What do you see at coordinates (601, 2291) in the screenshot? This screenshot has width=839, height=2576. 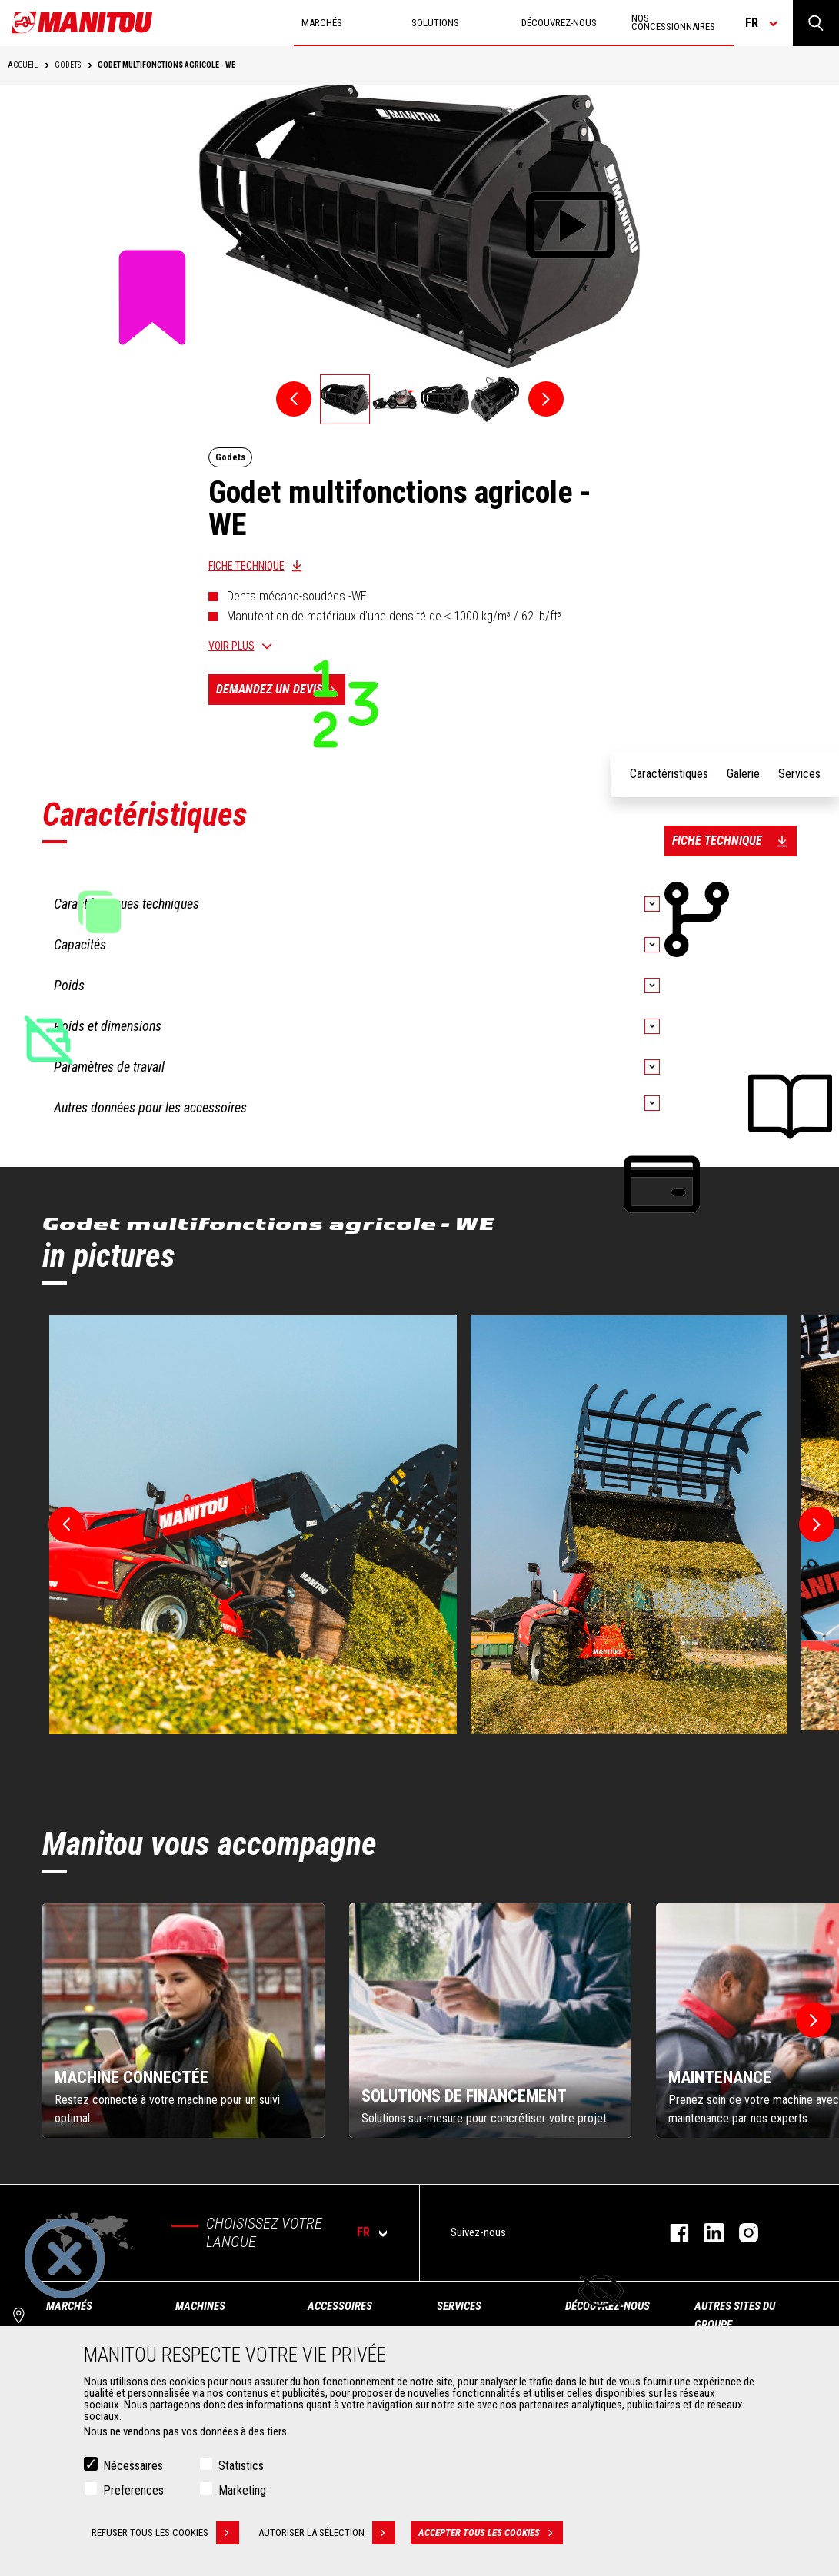 I see `hide content from view` at bounding box center [601, 2291].